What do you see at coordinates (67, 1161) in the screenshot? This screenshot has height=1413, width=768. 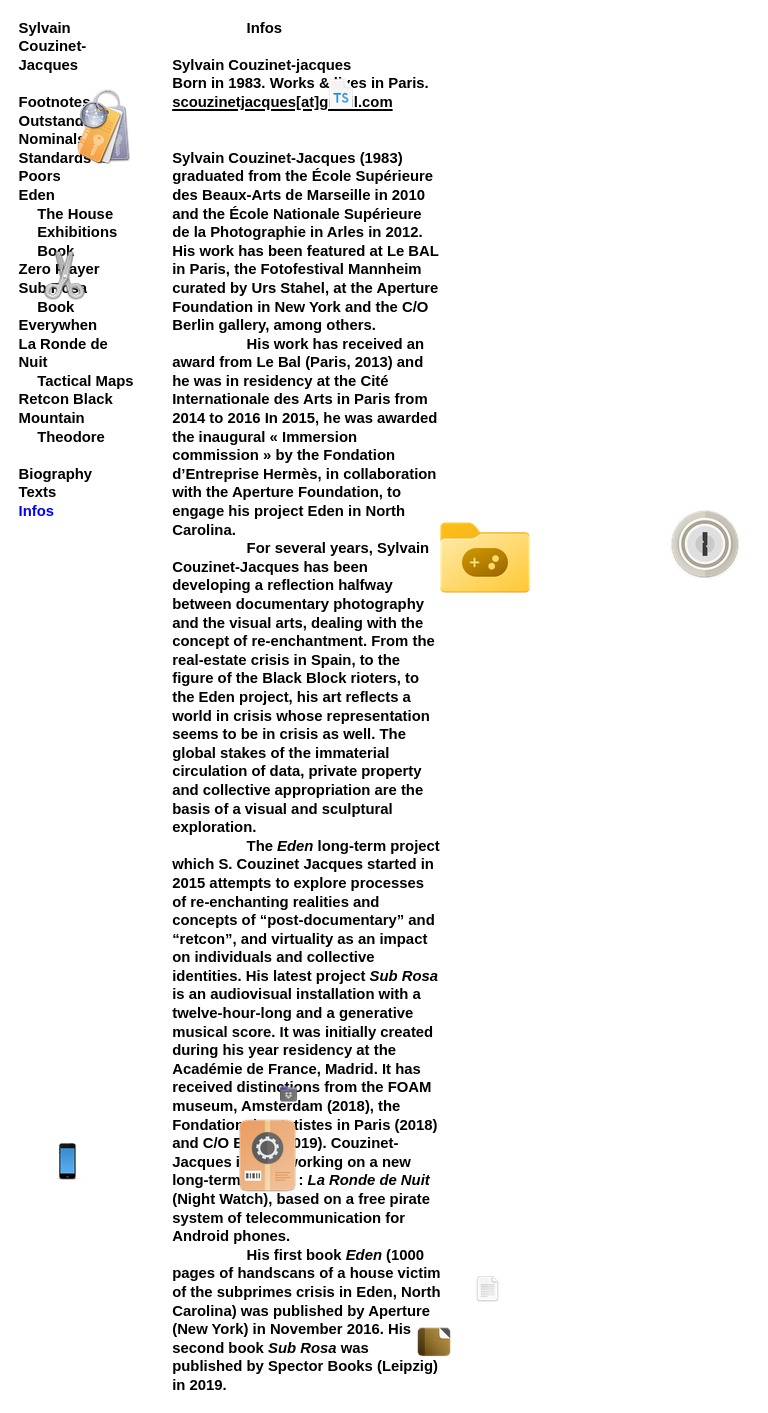 I see `iPod Touch device connected to your computer` at bounding box center [67, 1161].